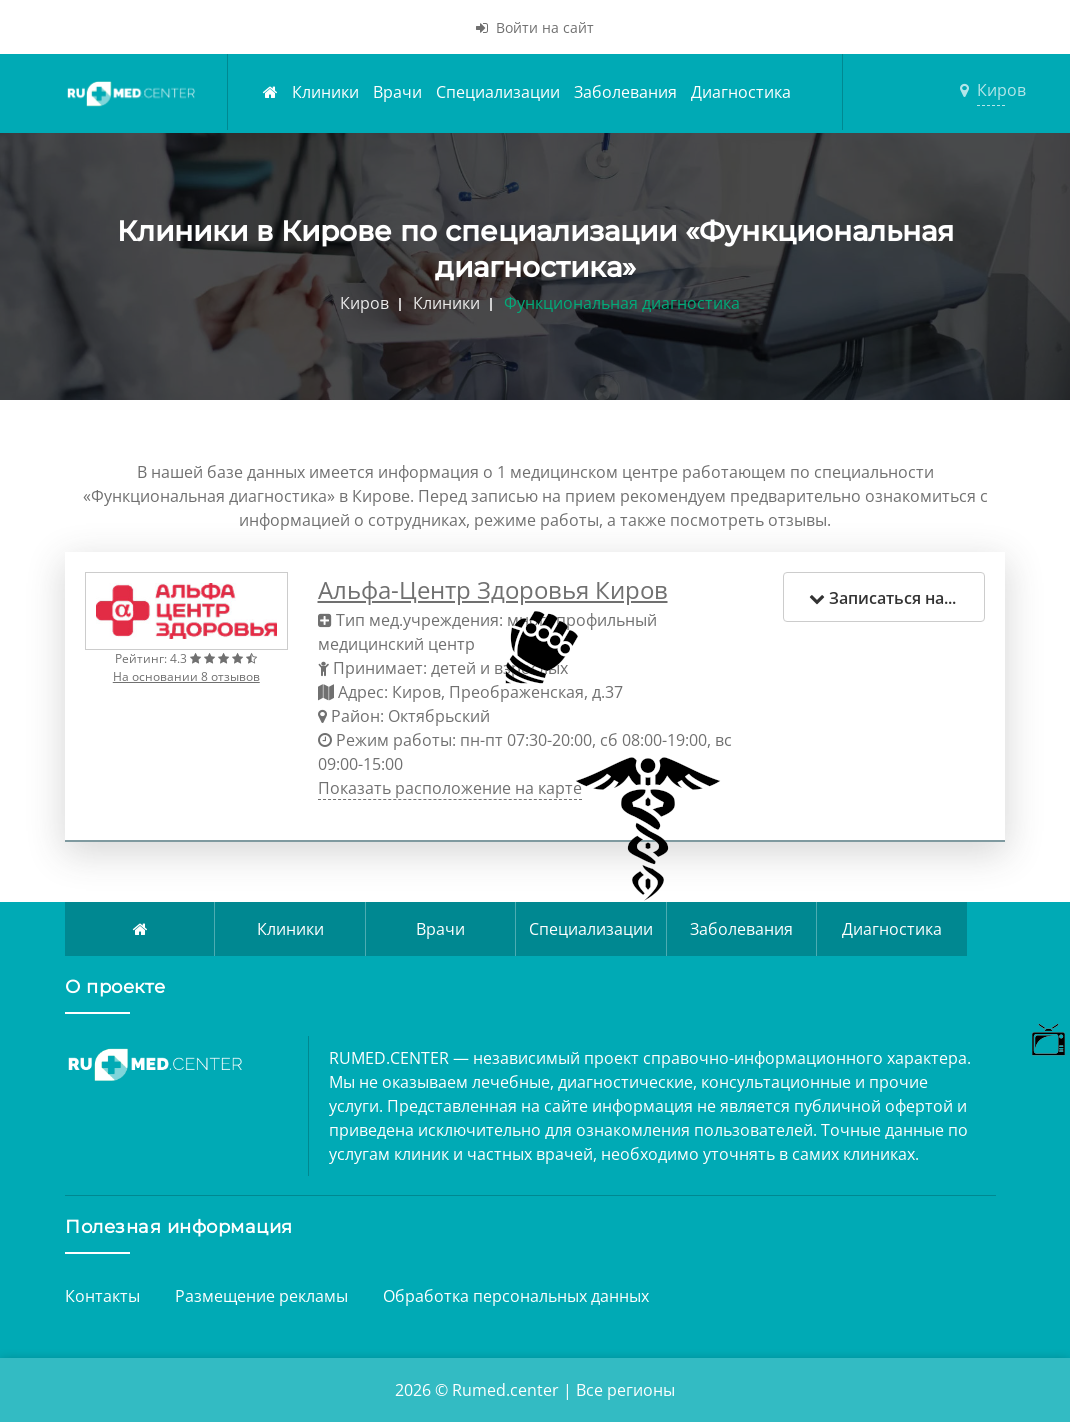  Describe the element at coordinates (648, 829) in the screenshot. I see `access health or medical features` at that location.